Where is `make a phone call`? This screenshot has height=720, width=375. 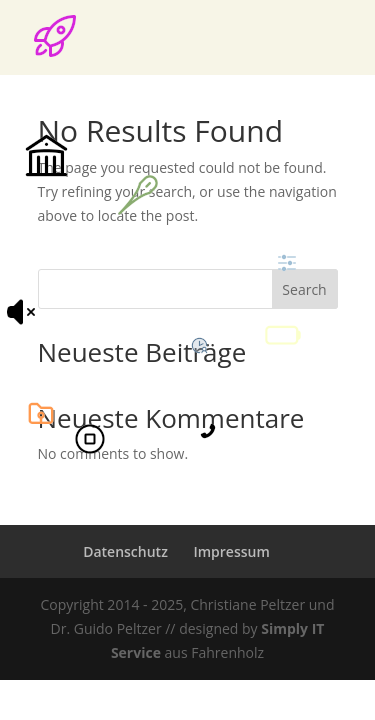 make a phone call is located at coordinates (208, 431).